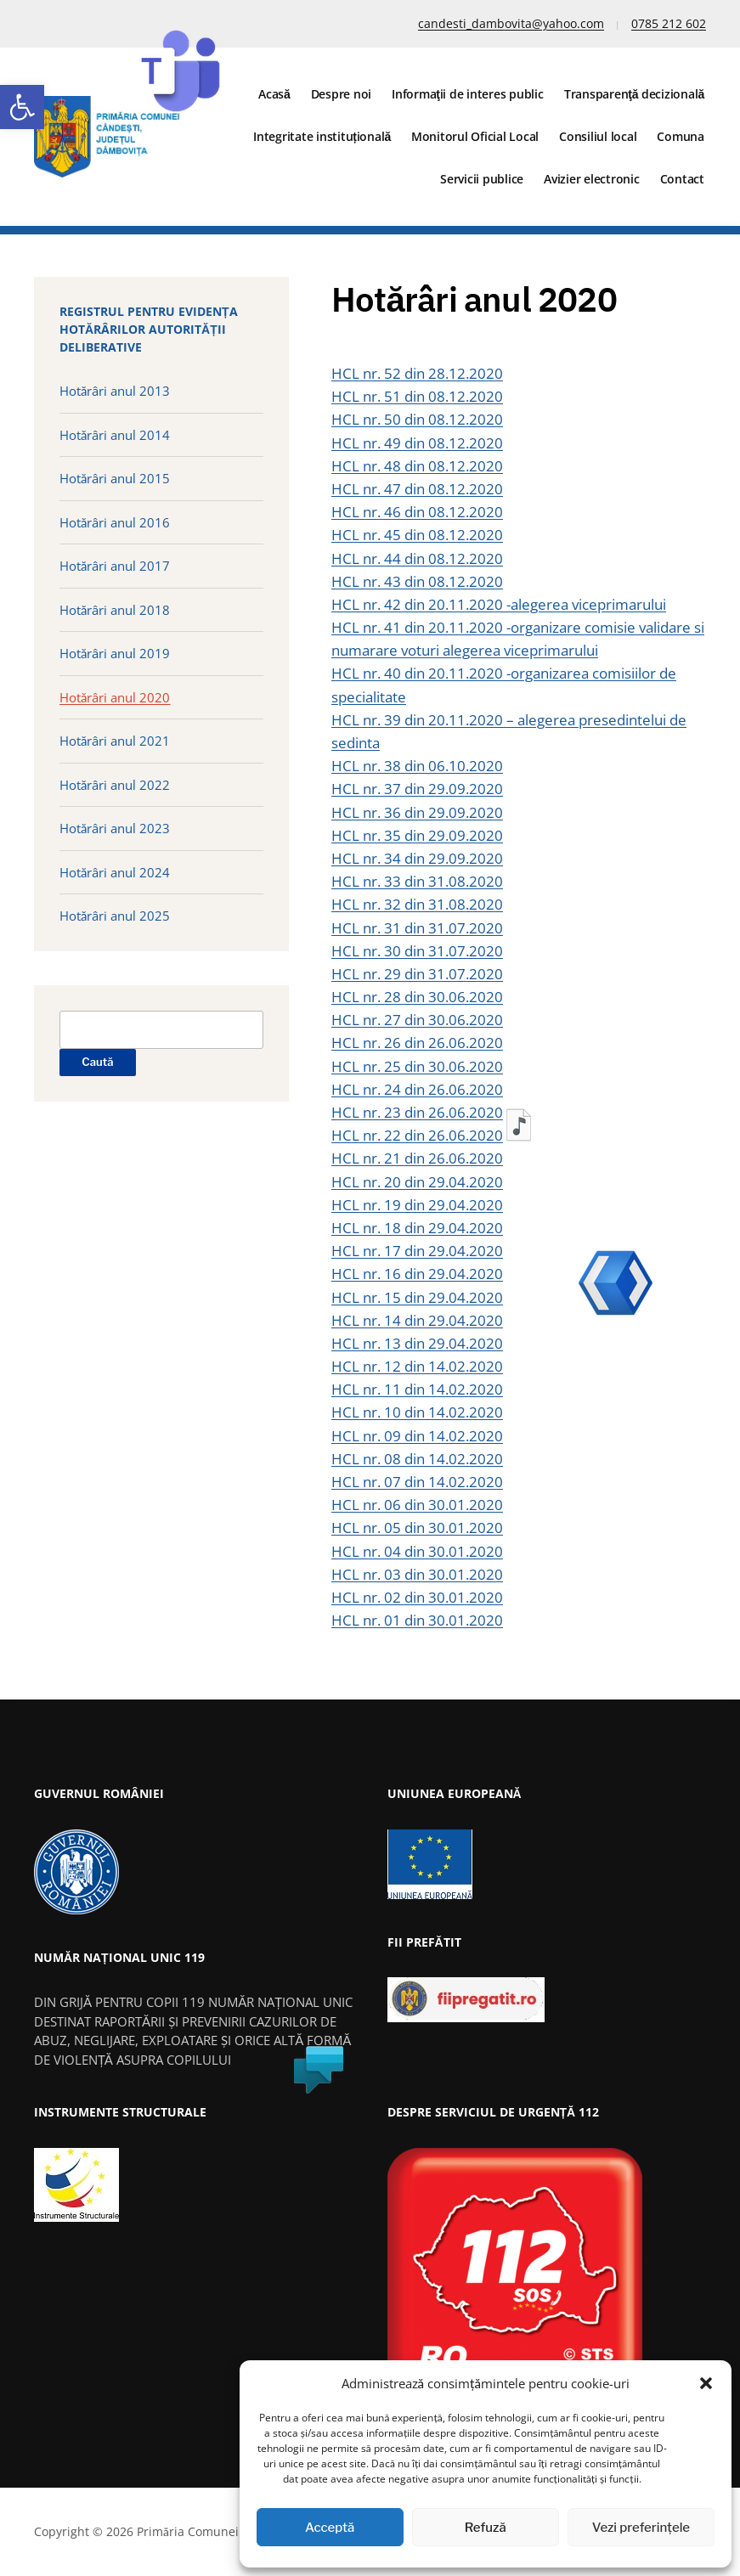 This screenshot has height=2576, width=740. Describe the element at coordinates (174, 70) in the screenshot. I see `open microsoft teams` at that location.